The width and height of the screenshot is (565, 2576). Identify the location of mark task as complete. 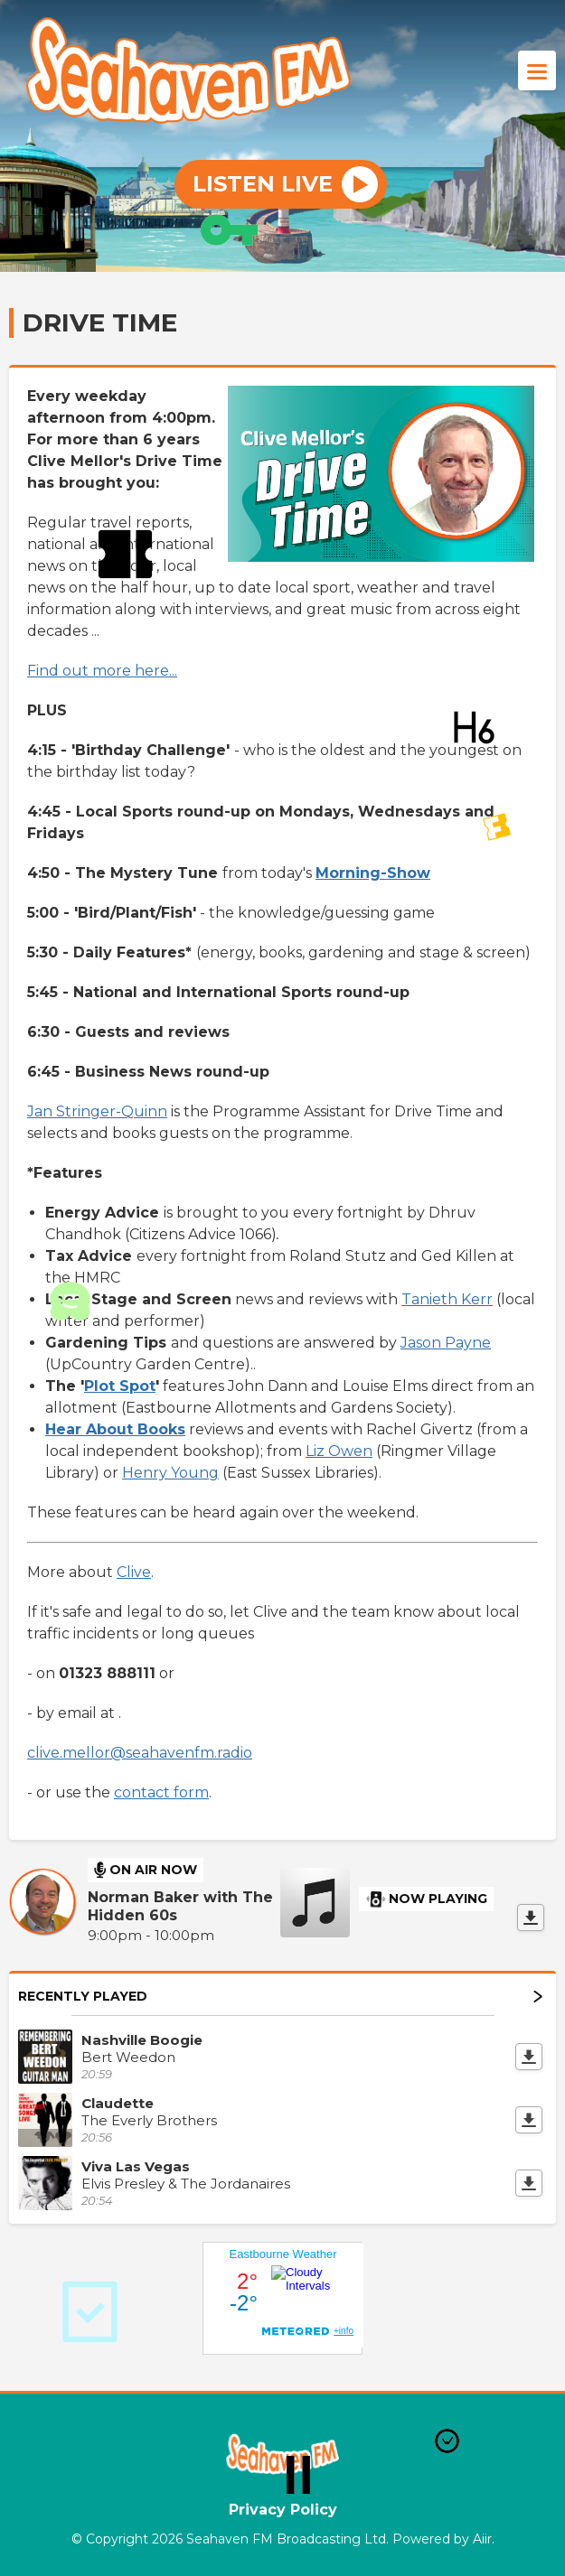
(89, 2311).